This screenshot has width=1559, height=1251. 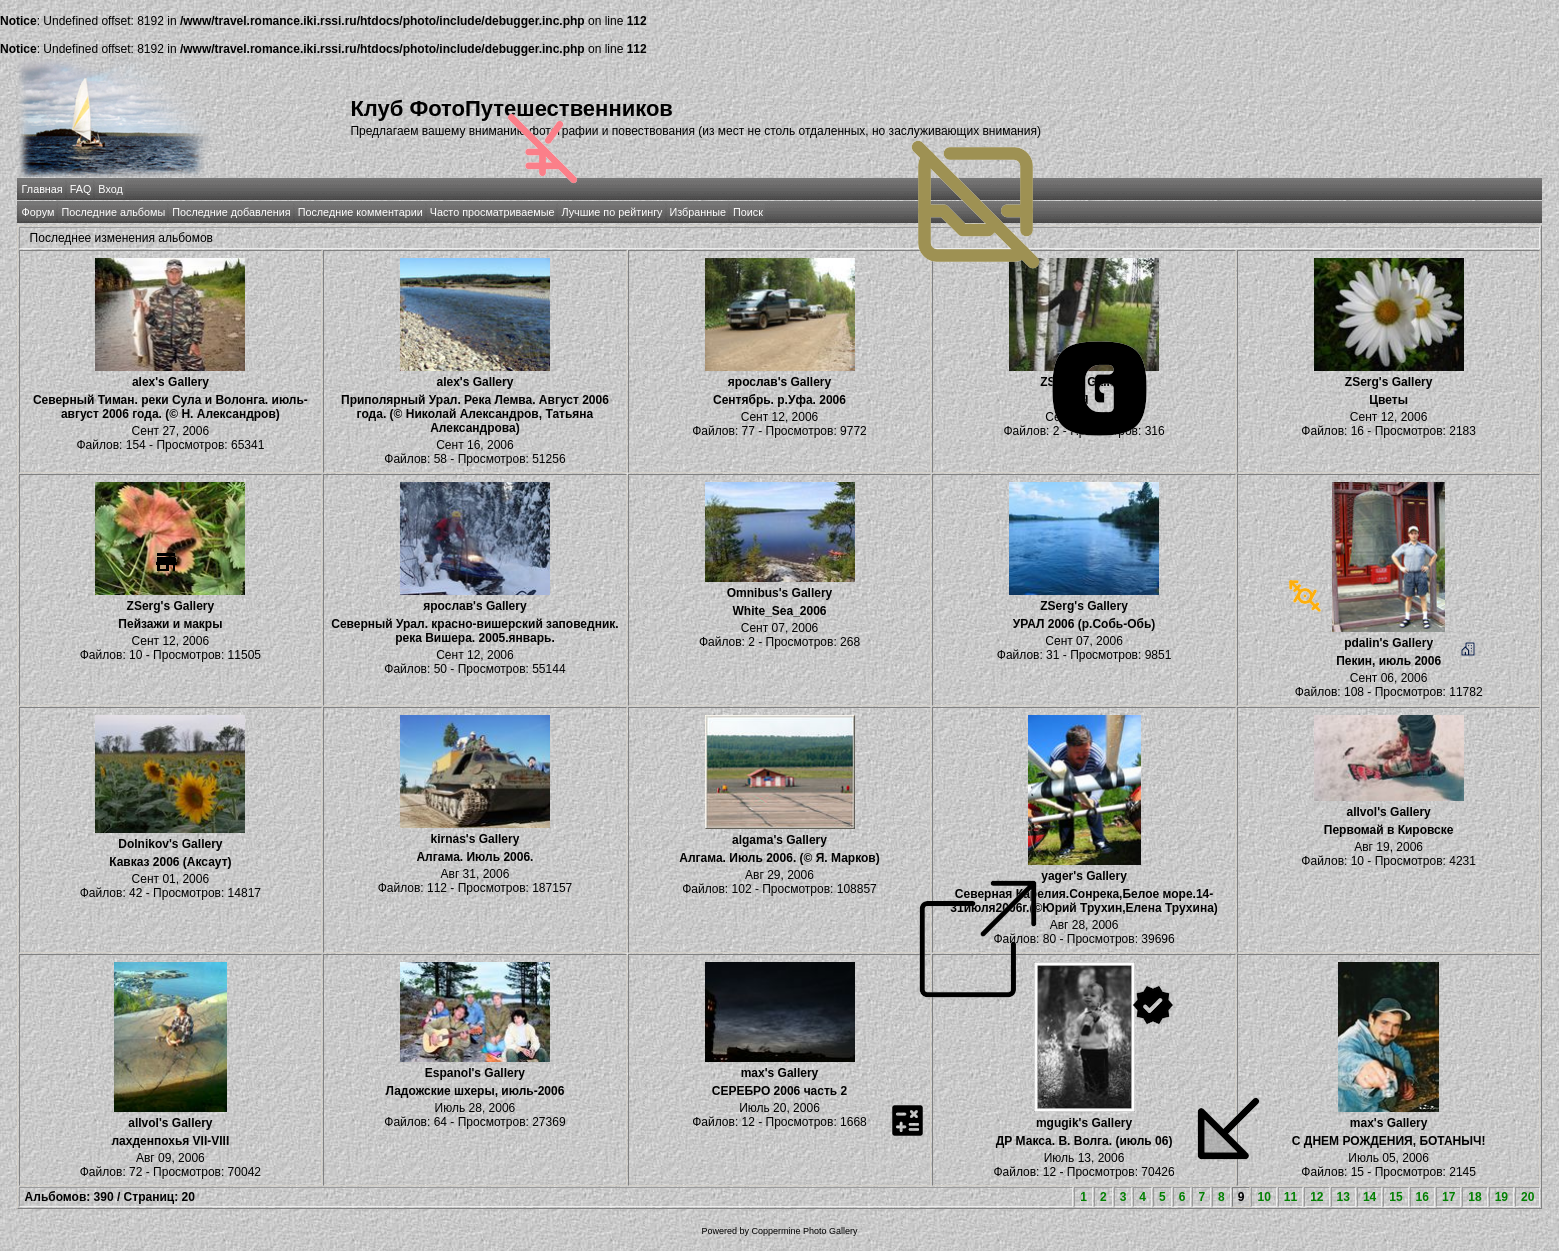 What do you see at coordinates (907, 1120) in the screenshot?
I see `open calculator or math tools` at bounding box center [907, 1120].